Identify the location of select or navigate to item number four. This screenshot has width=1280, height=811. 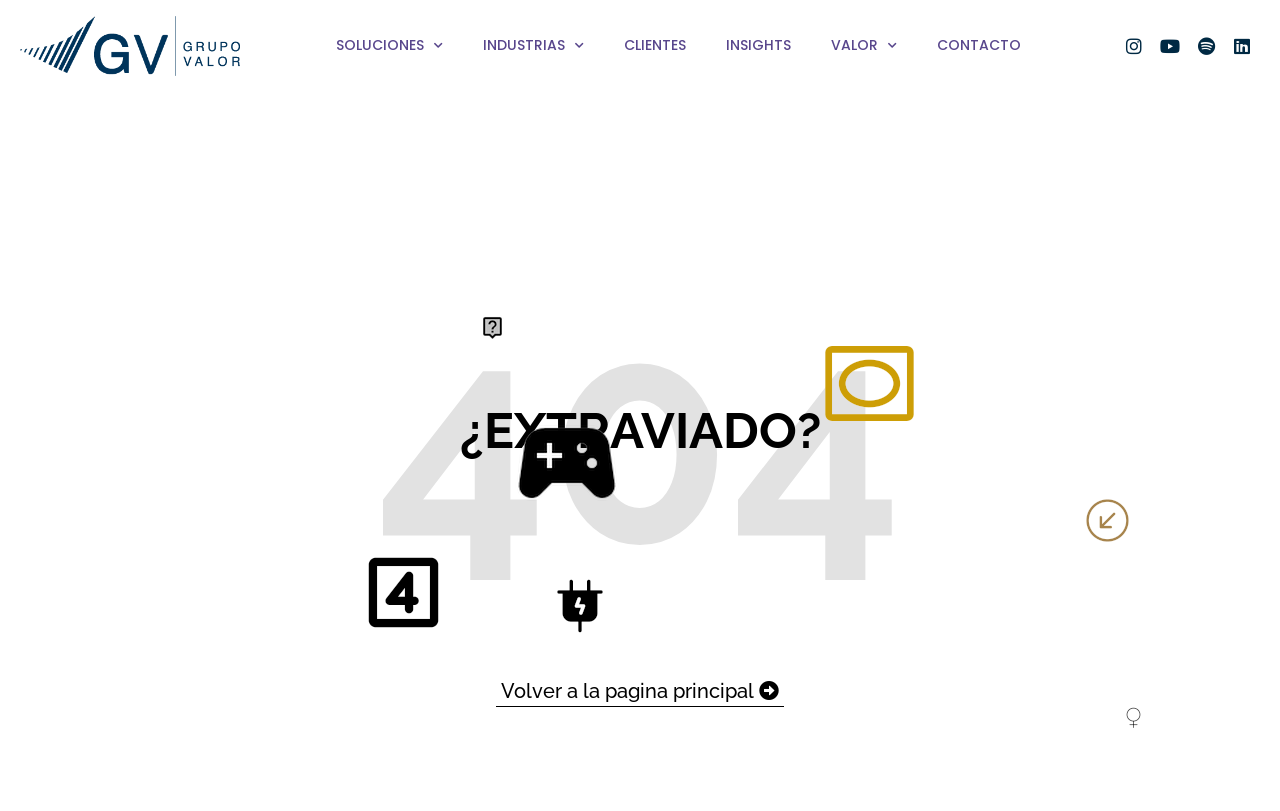
(403, 592).